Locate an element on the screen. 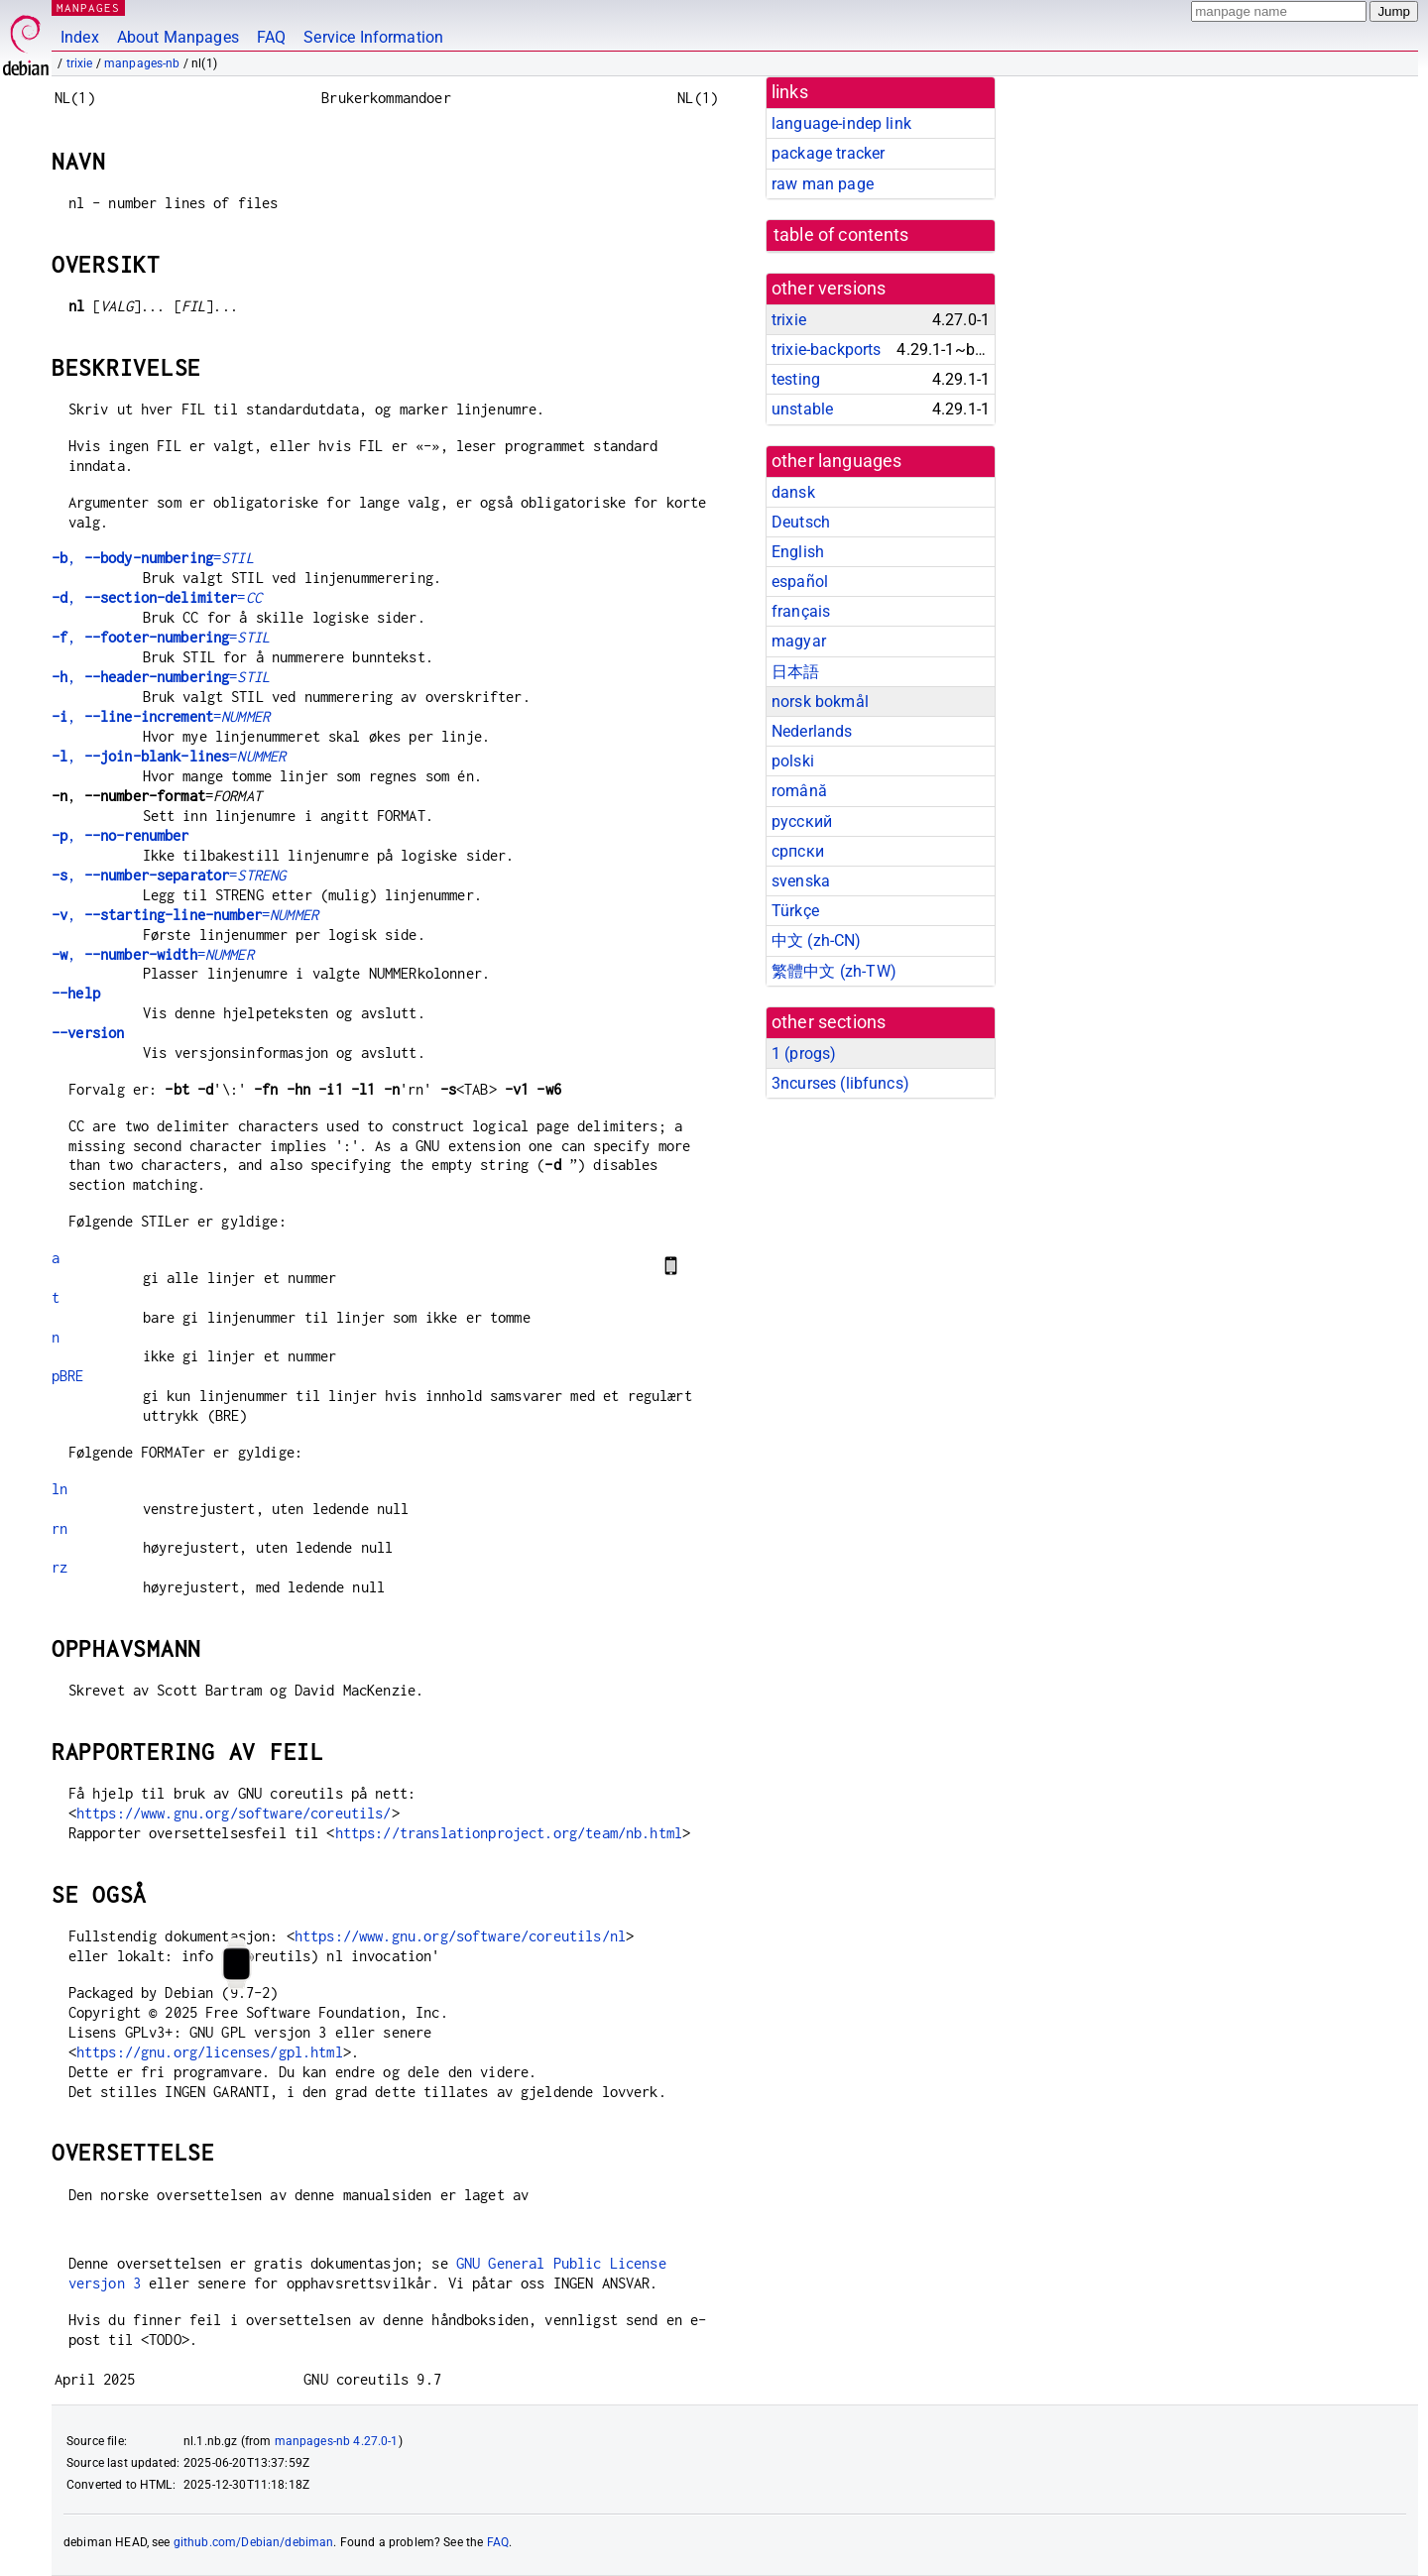 The height and width of the screenshot is (2576, 1428). iPod Touch device in sidebar navigation is located at coordinates (670, 1265).